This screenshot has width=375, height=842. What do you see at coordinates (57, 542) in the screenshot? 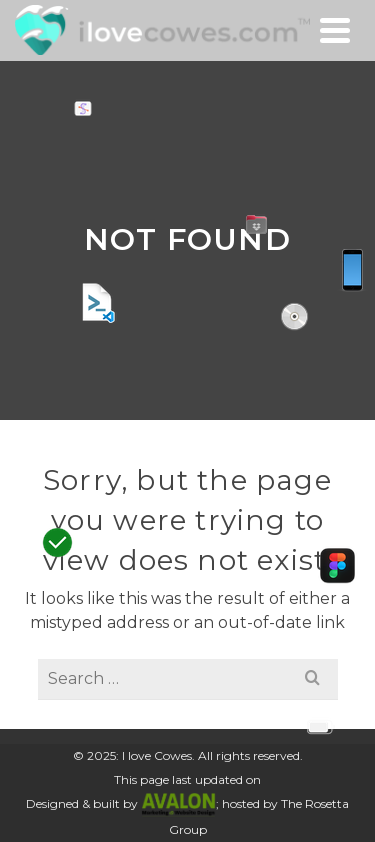
I see `dropbox file is synced and up to date` at bounding box center [57, 542].